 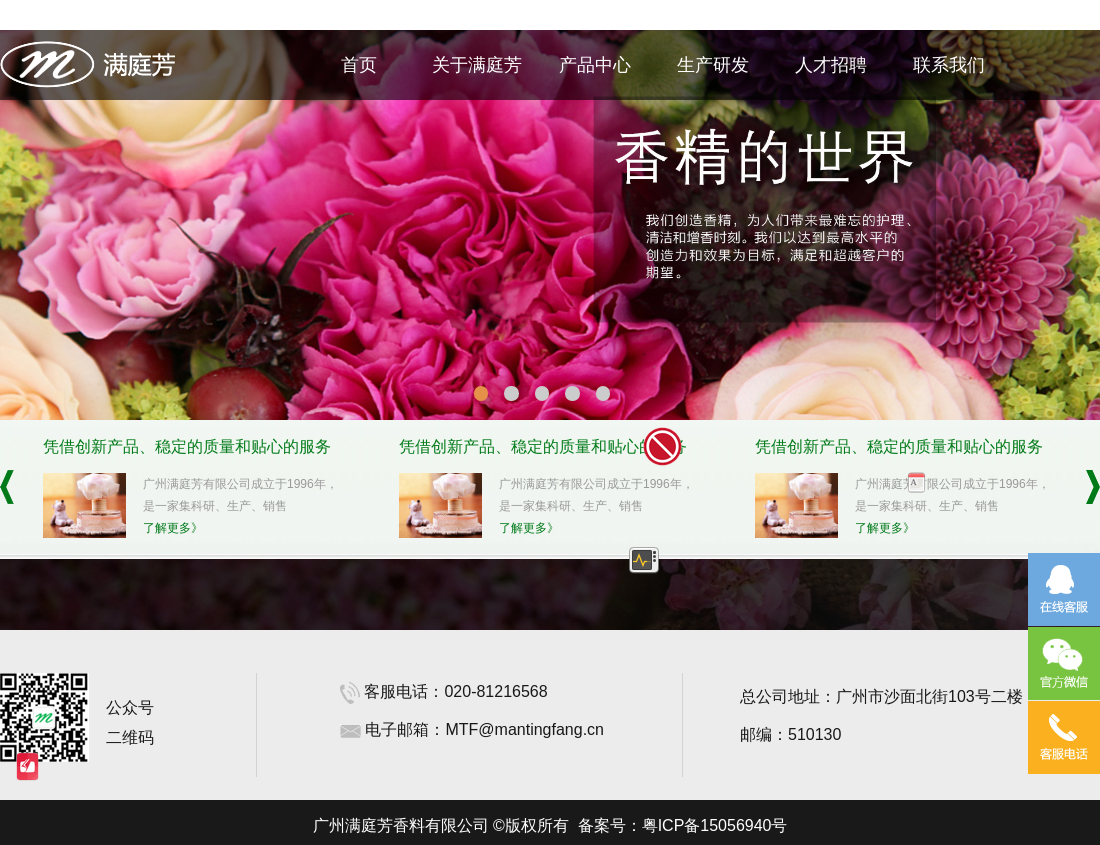 I want to click on open the gnome books e-reader application, so click(x=916, y=482).